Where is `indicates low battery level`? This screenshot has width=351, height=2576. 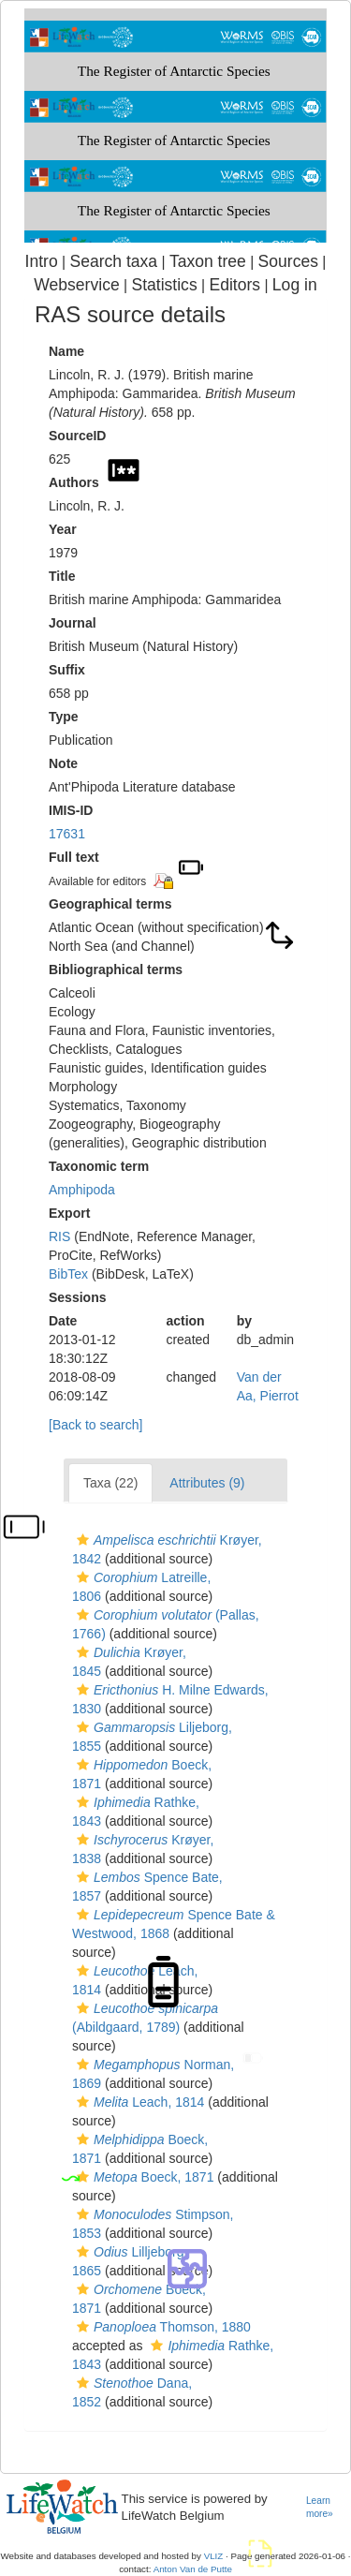
indicates low battery level is located at coordinates (23, 1527).